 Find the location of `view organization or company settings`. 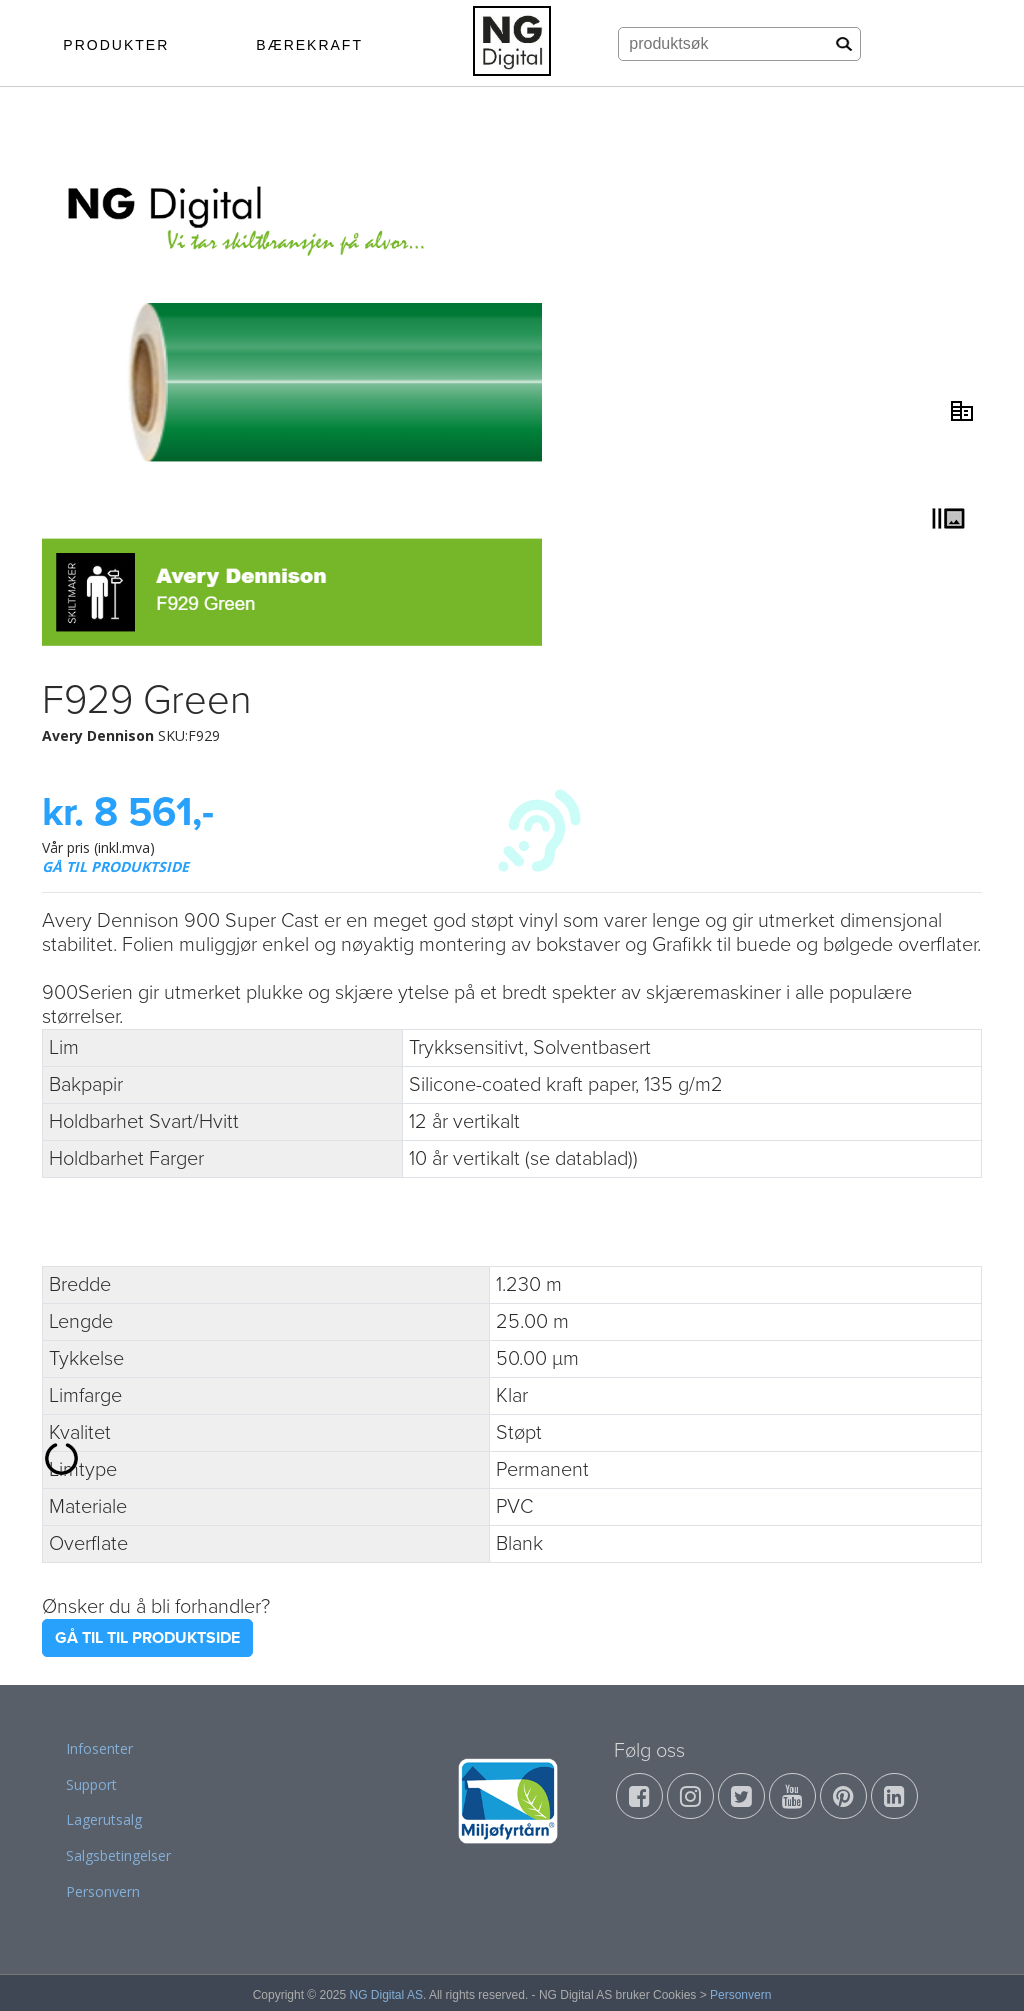

view organization or company settings is located at coordinates (962, 411).